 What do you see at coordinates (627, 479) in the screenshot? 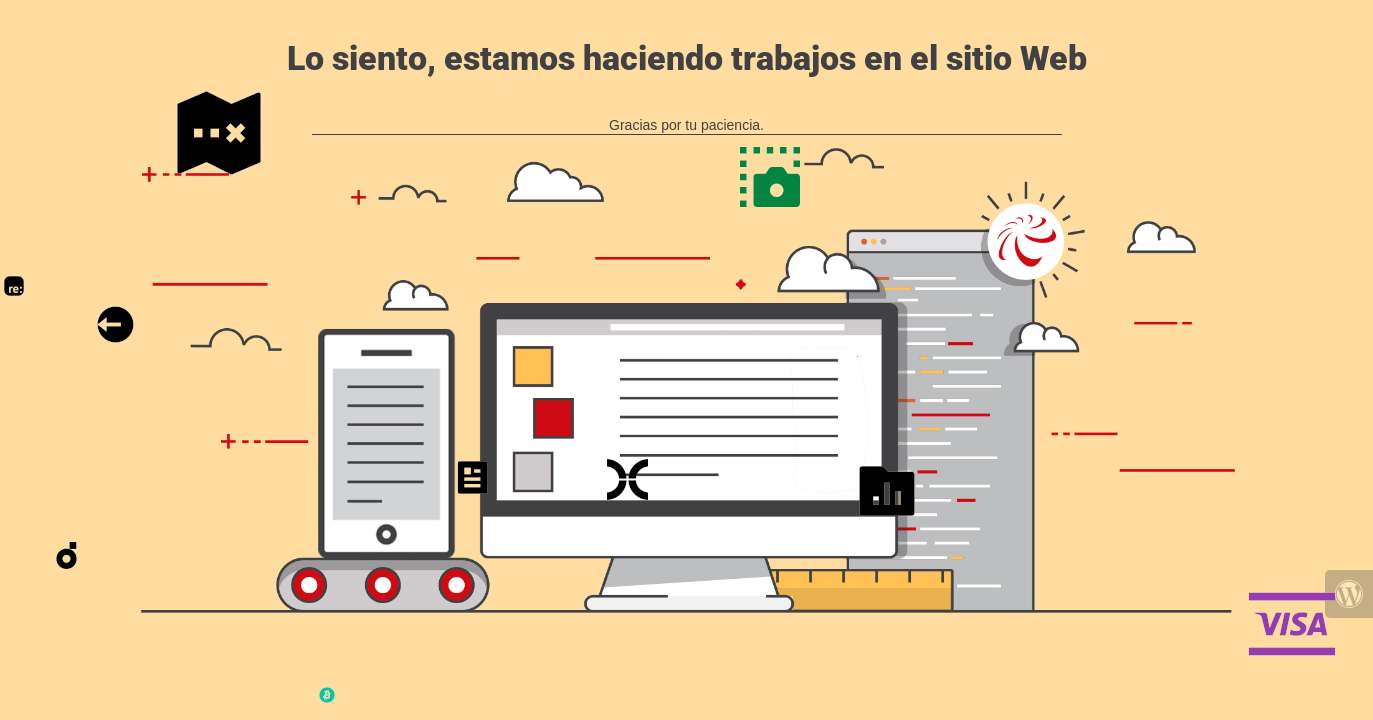
I see `nextflow workflow management platform logo` at bounding box center [627, 479].